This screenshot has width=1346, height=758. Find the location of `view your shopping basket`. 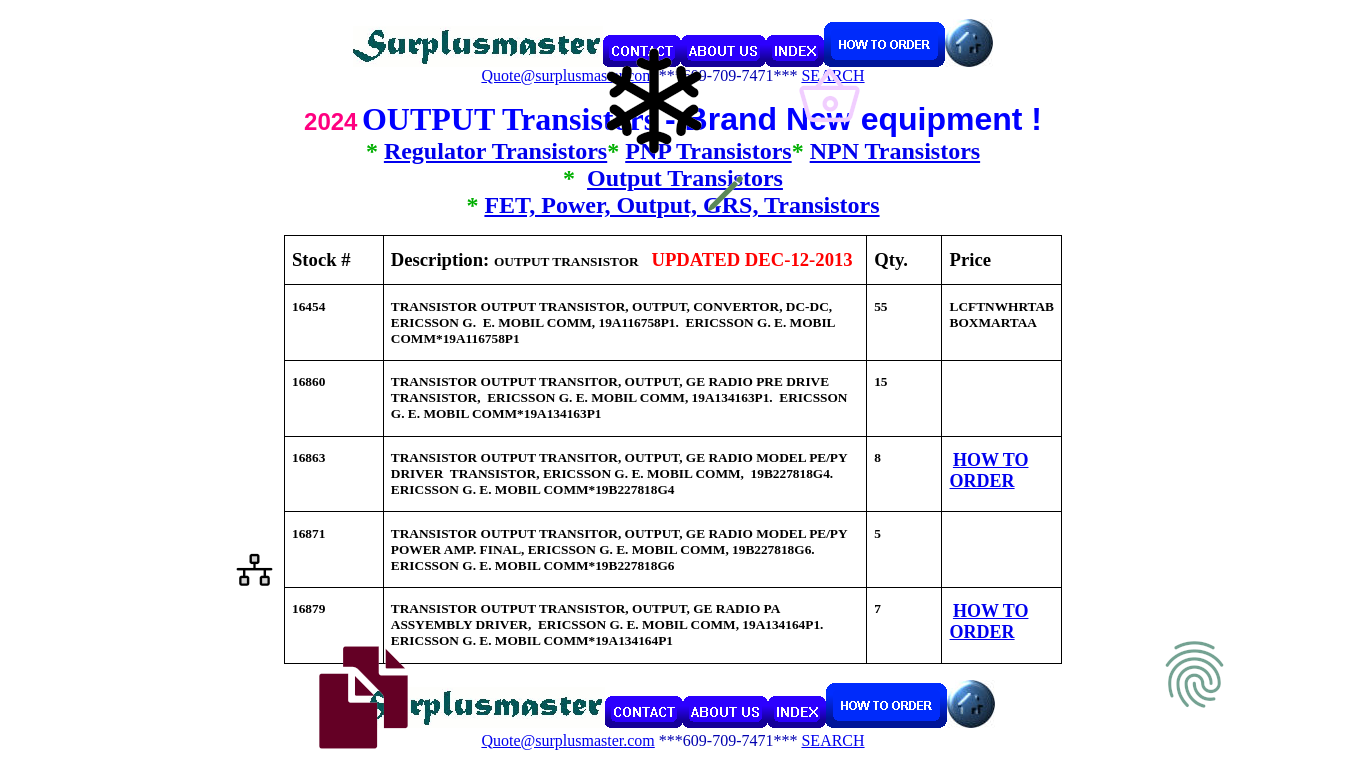

view your shopping basket is located at coordinates (829, 96).